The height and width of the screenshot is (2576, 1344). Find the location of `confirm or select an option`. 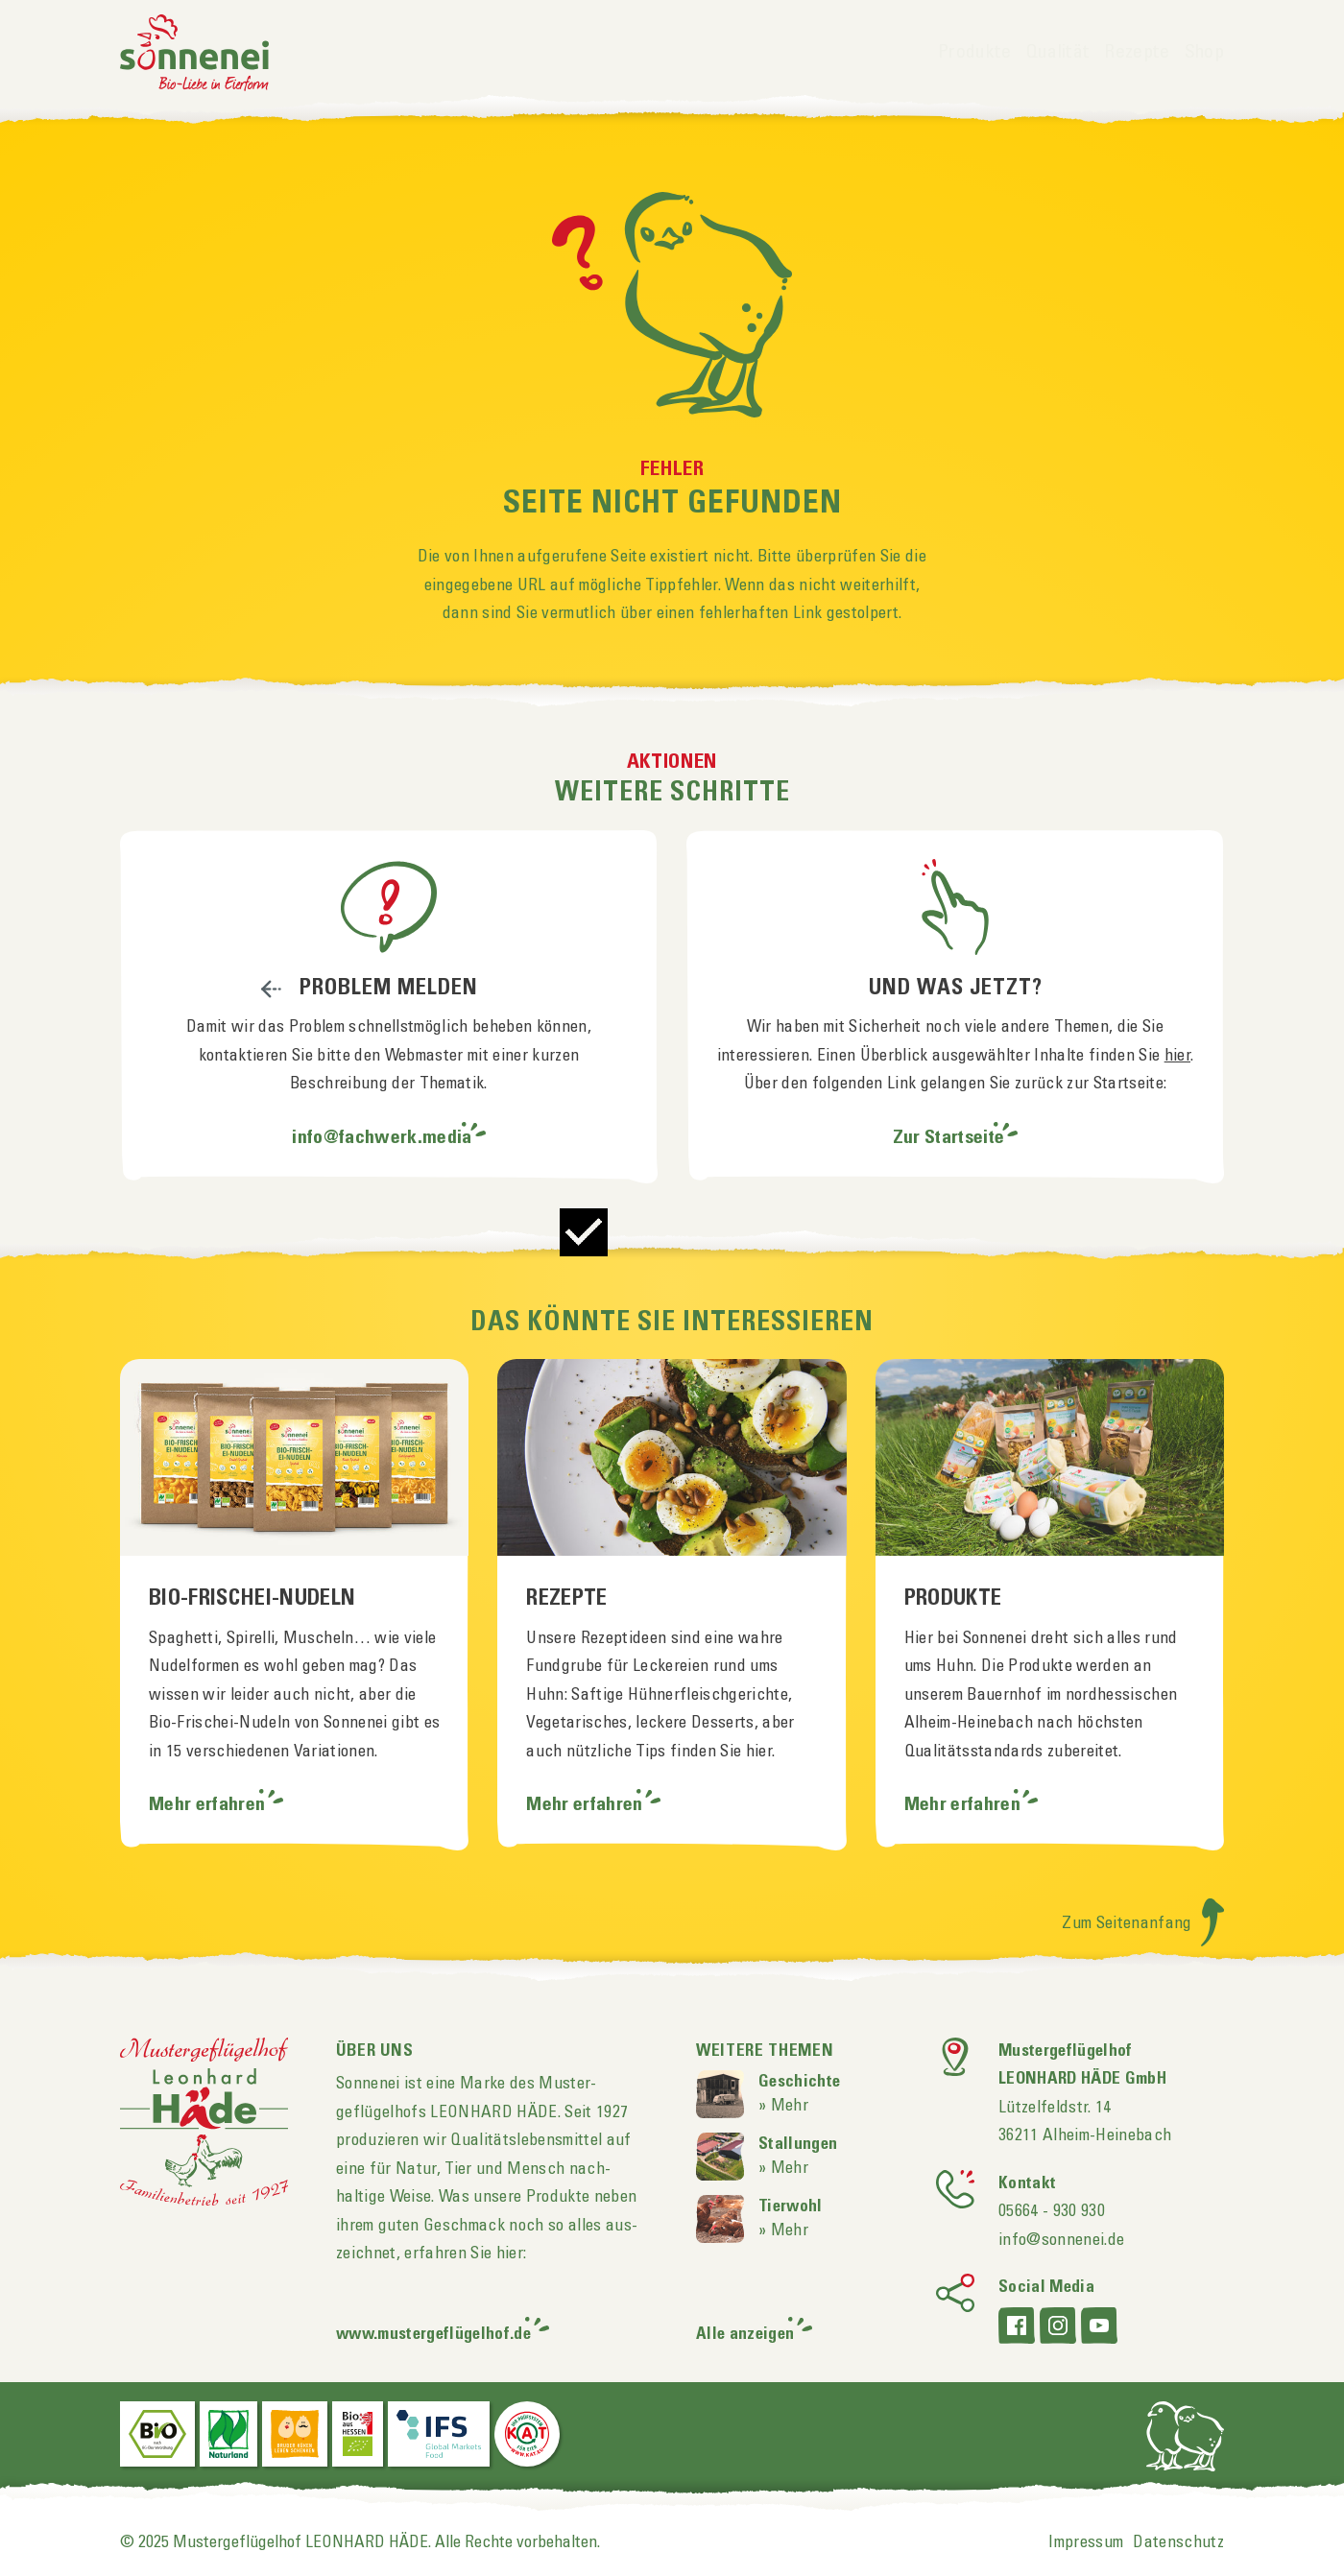

confirm or select an option is located at coordinates (584, 1232).